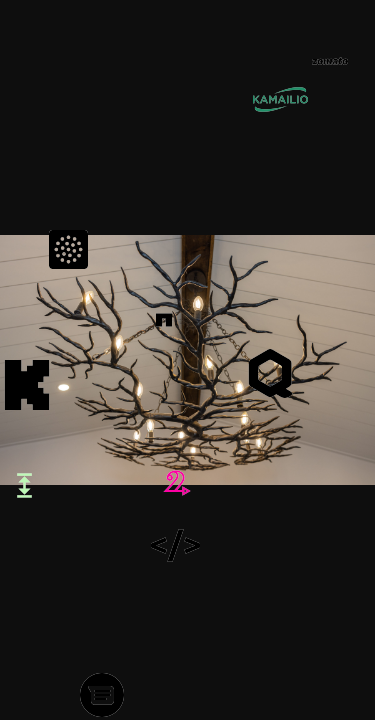 The width and height of the screenshot is (375, 720). Describe the element at coordinates (177, 483) in the screenshot. I see `draft2digital publishing platform logo` at that location.